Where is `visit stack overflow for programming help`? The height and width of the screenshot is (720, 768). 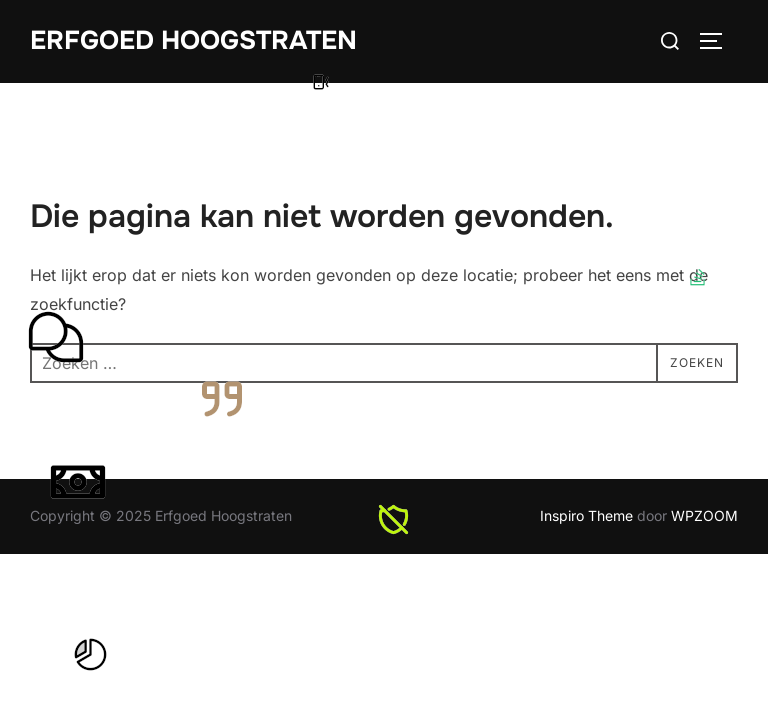
visit stack overflow for programming help is located at coordinates (697, 277).